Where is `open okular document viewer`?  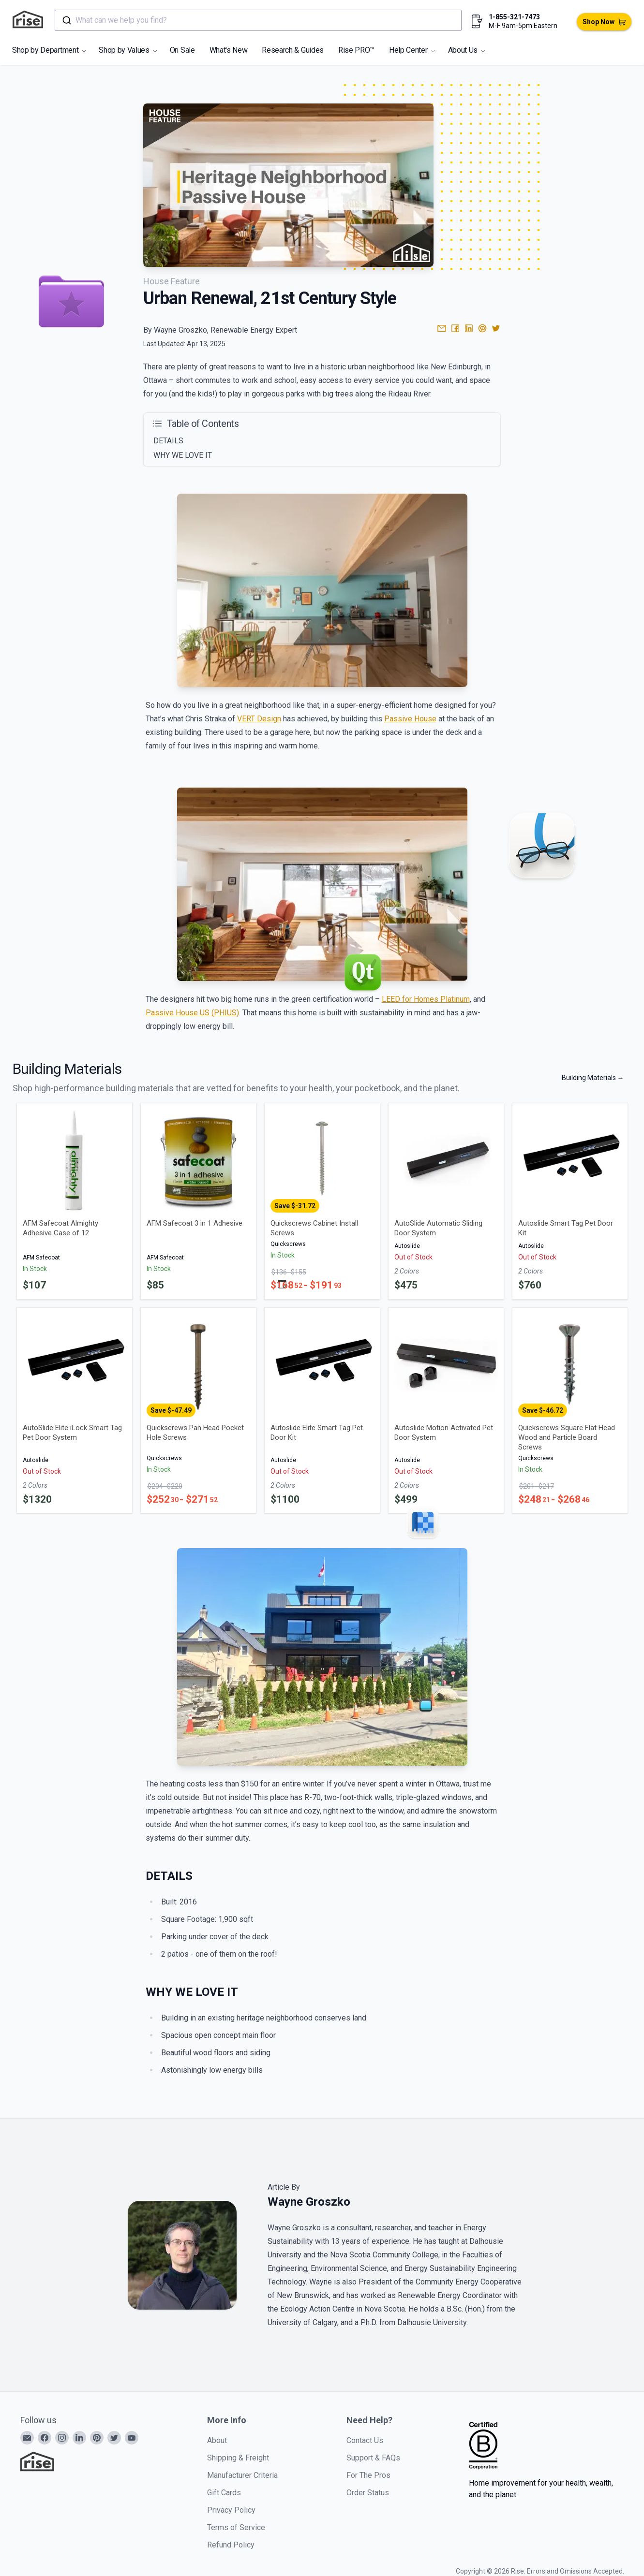
open okular document viewer is located at coordinates (542, 846).